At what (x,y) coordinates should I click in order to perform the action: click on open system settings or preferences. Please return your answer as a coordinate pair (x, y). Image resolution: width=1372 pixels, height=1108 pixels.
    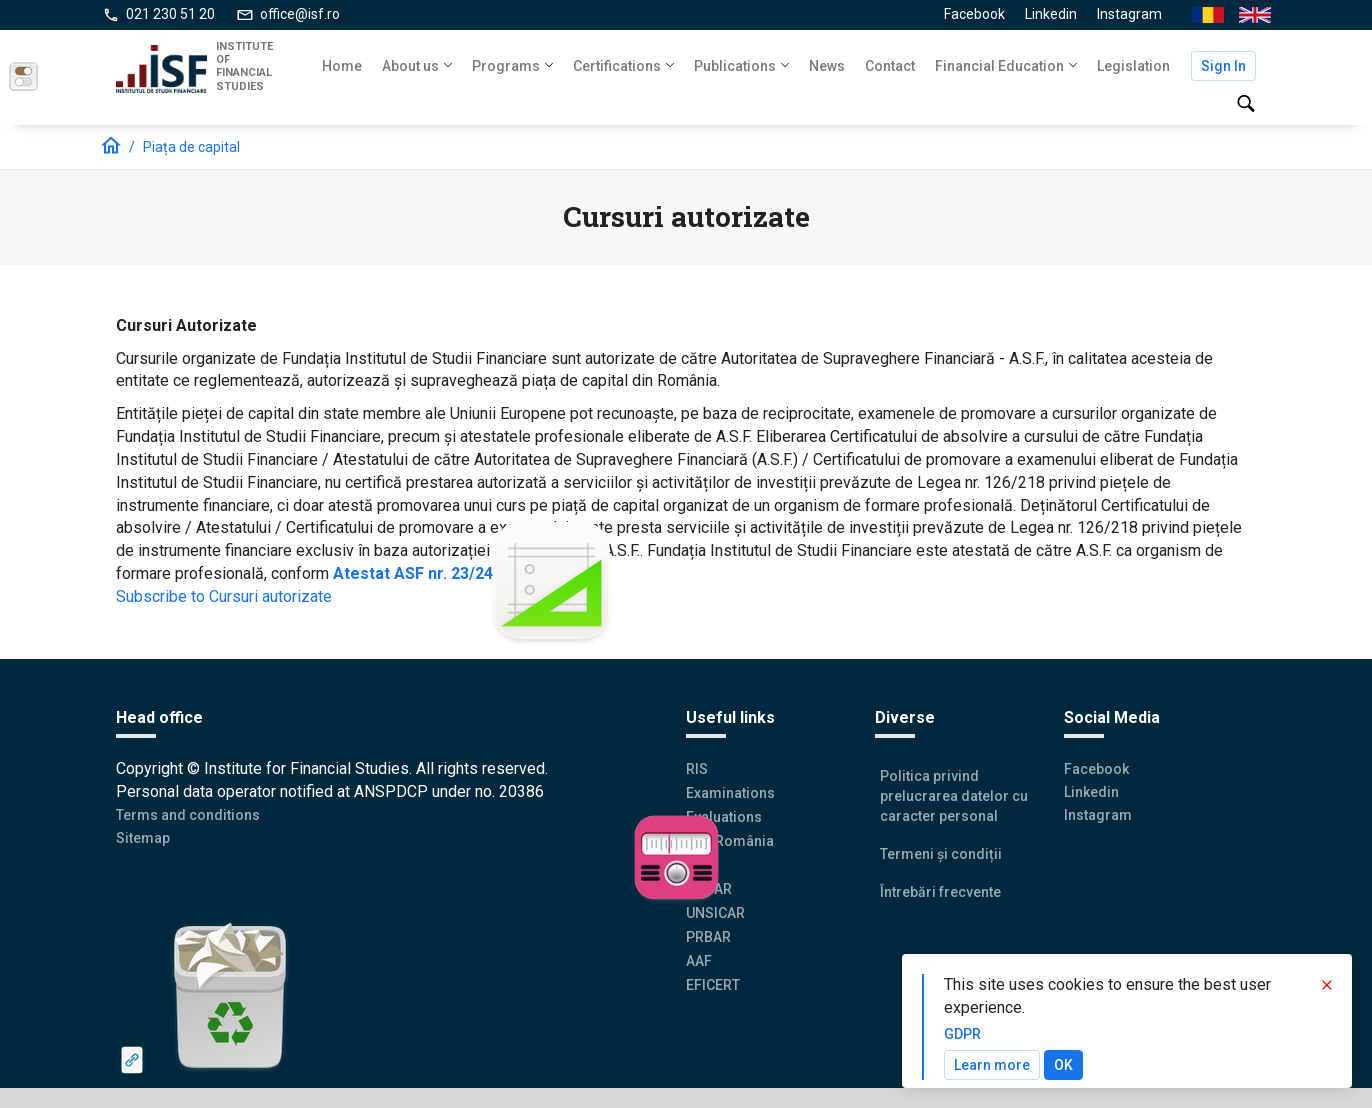
    Looking at the image, I should click on (23, 76).